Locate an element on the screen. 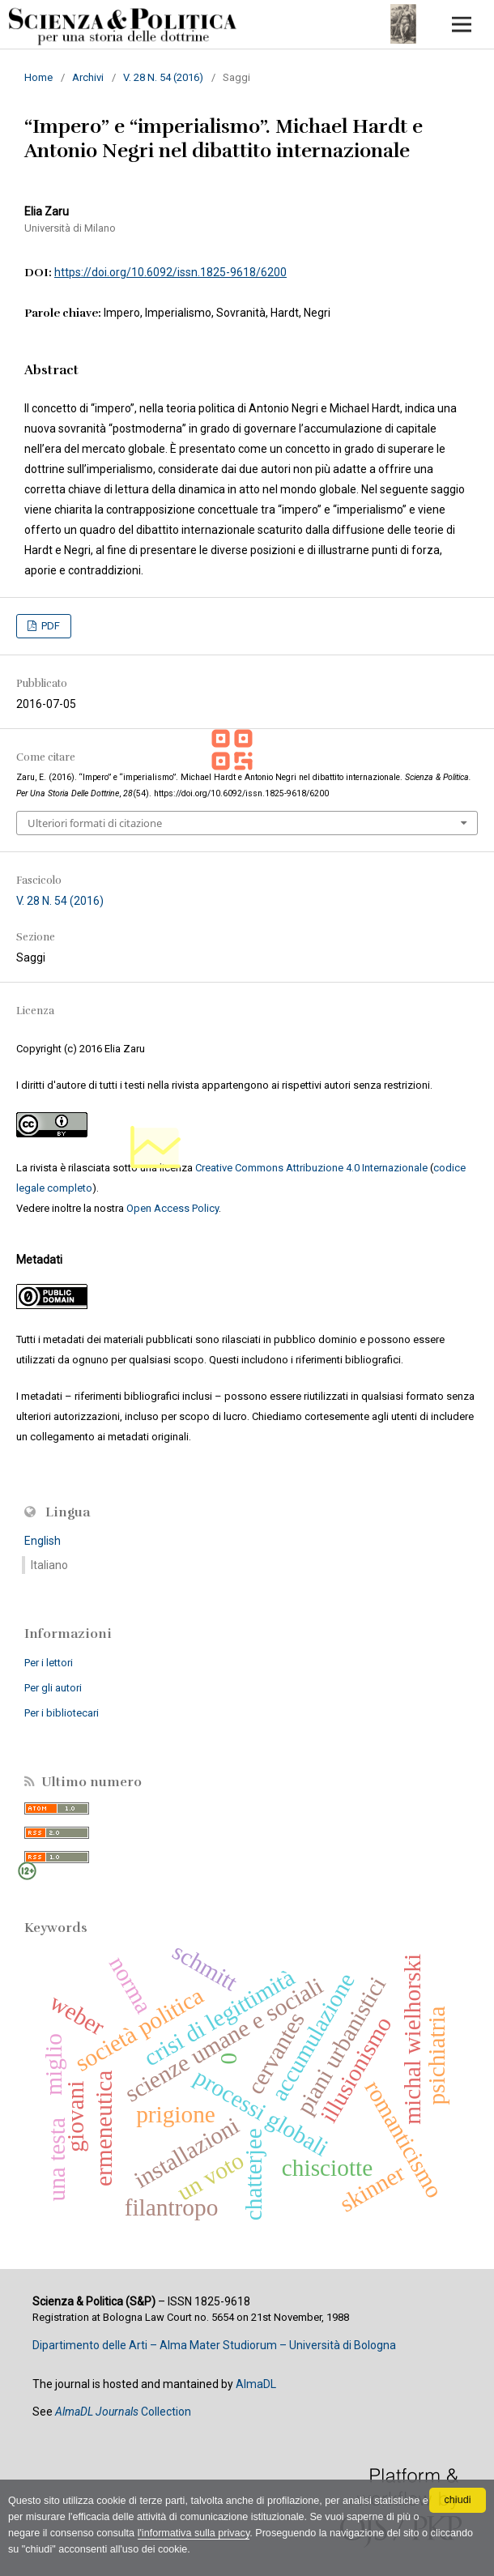  view analytics or performance data is located at coordinates (155, 1147).